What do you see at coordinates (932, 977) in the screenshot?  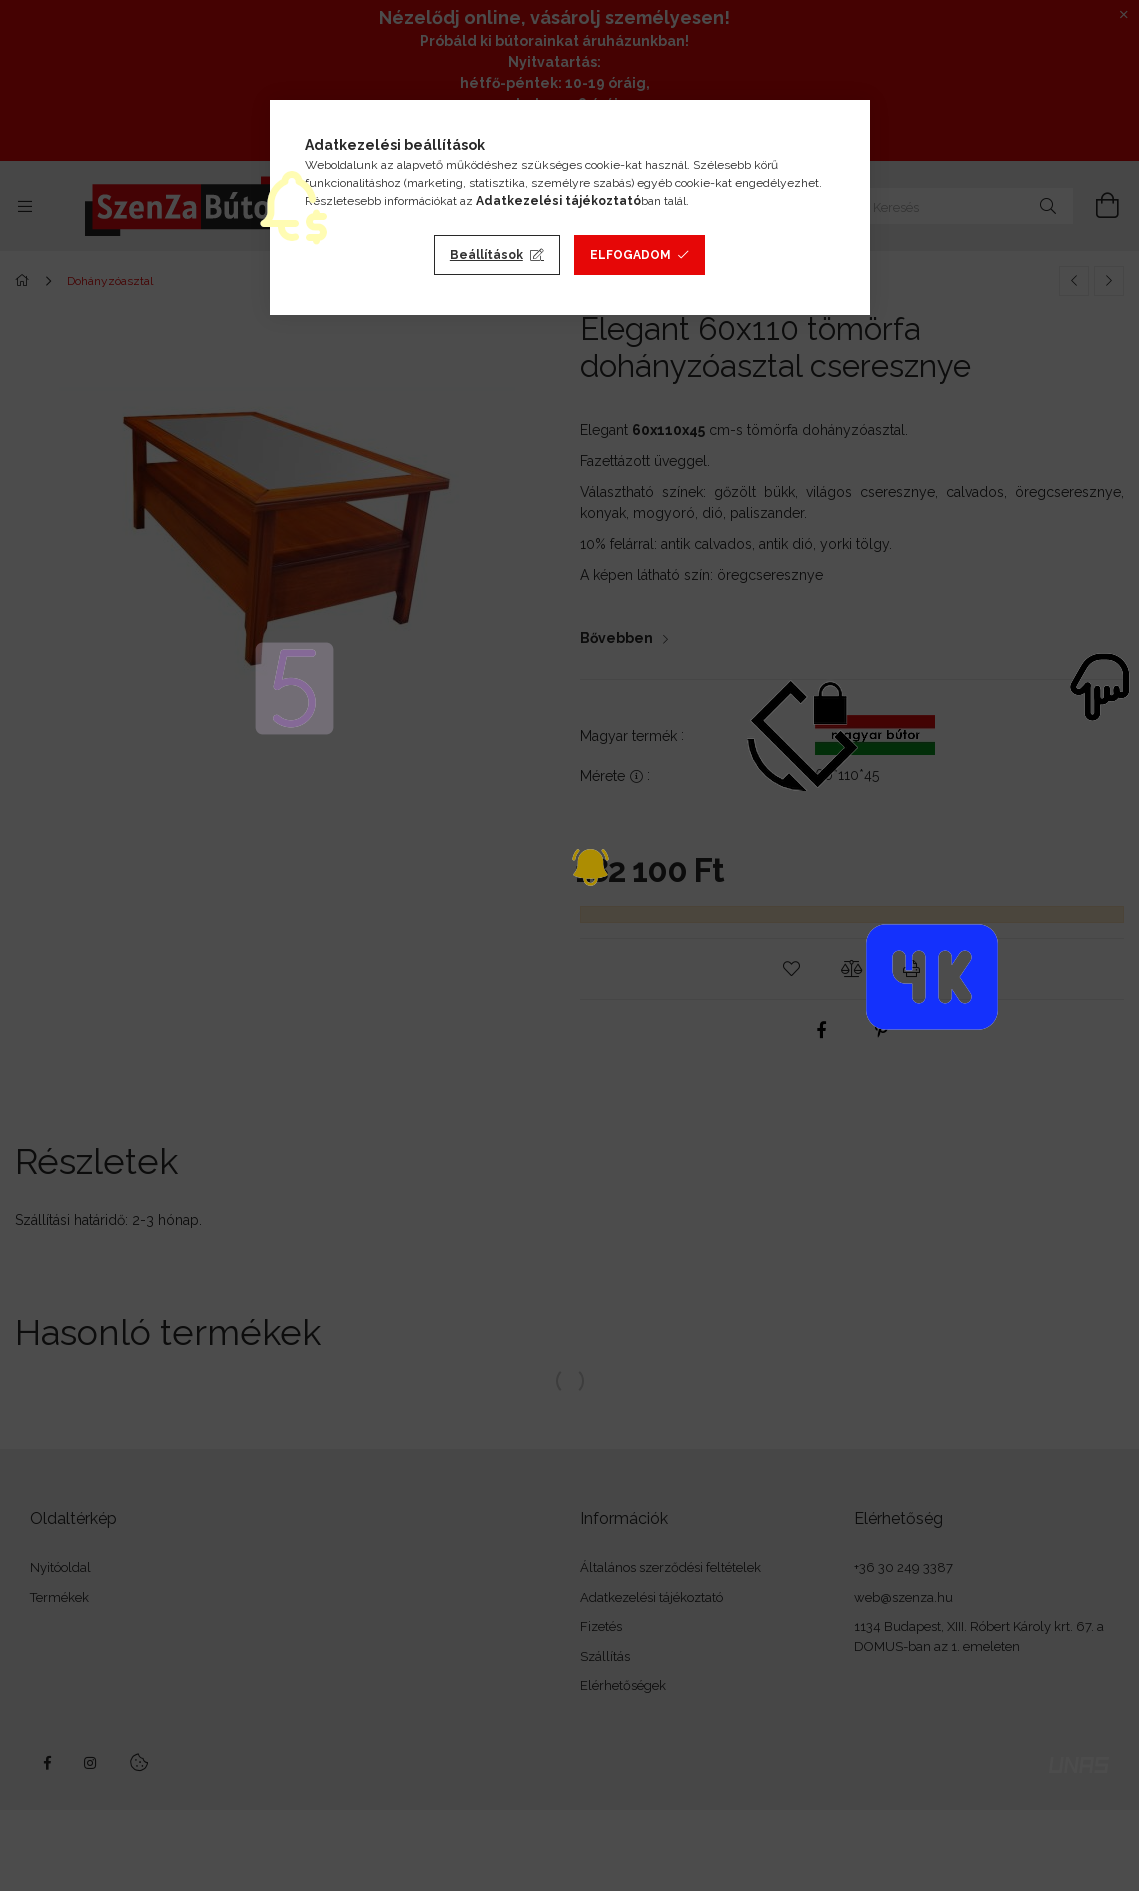 I see `indicates 4K resolution video quality` at bounding box center [932, 977].